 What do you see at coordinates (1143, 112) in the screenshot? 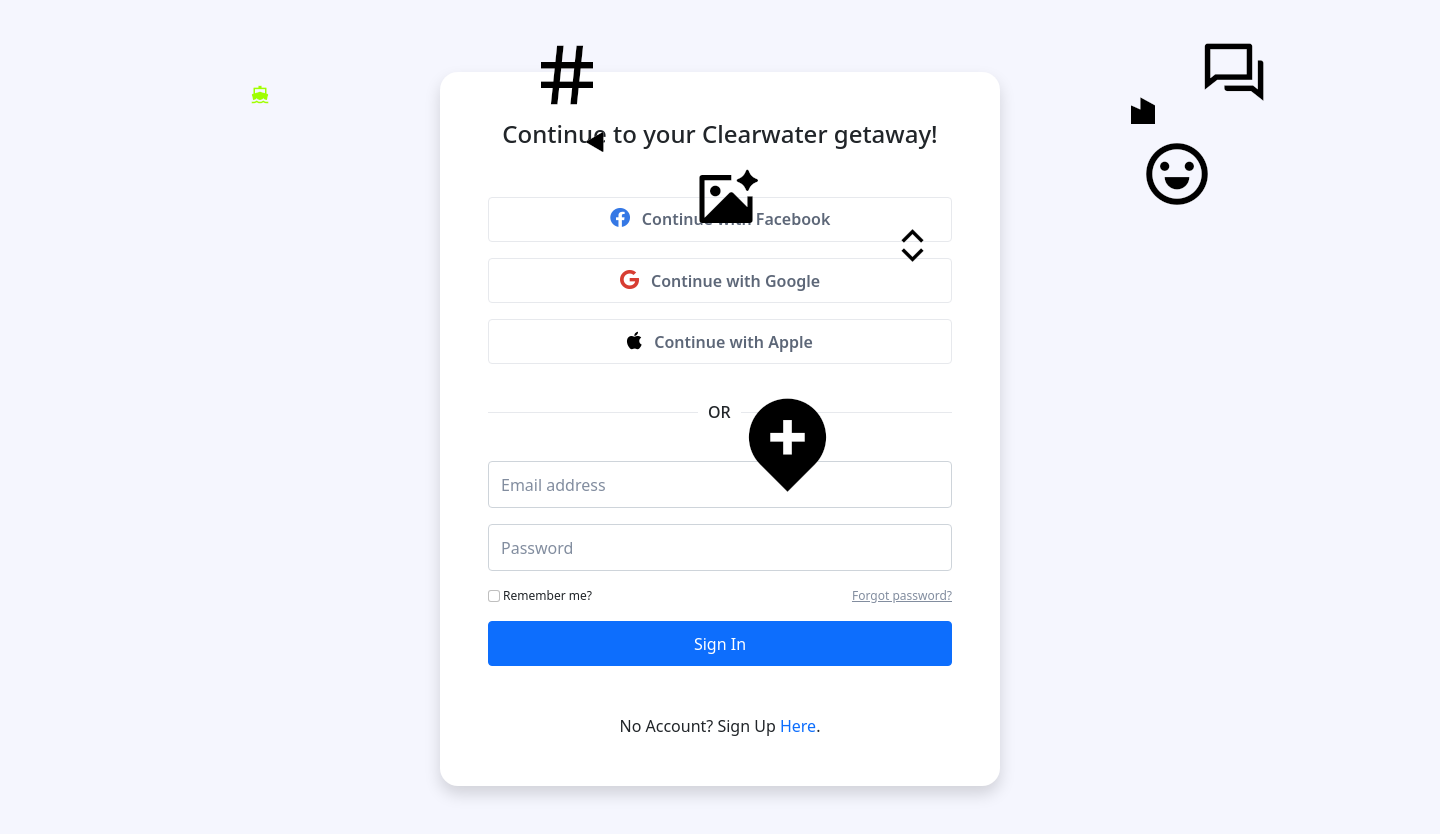
I see `view building or property details` at bounding box center [1143, 112].